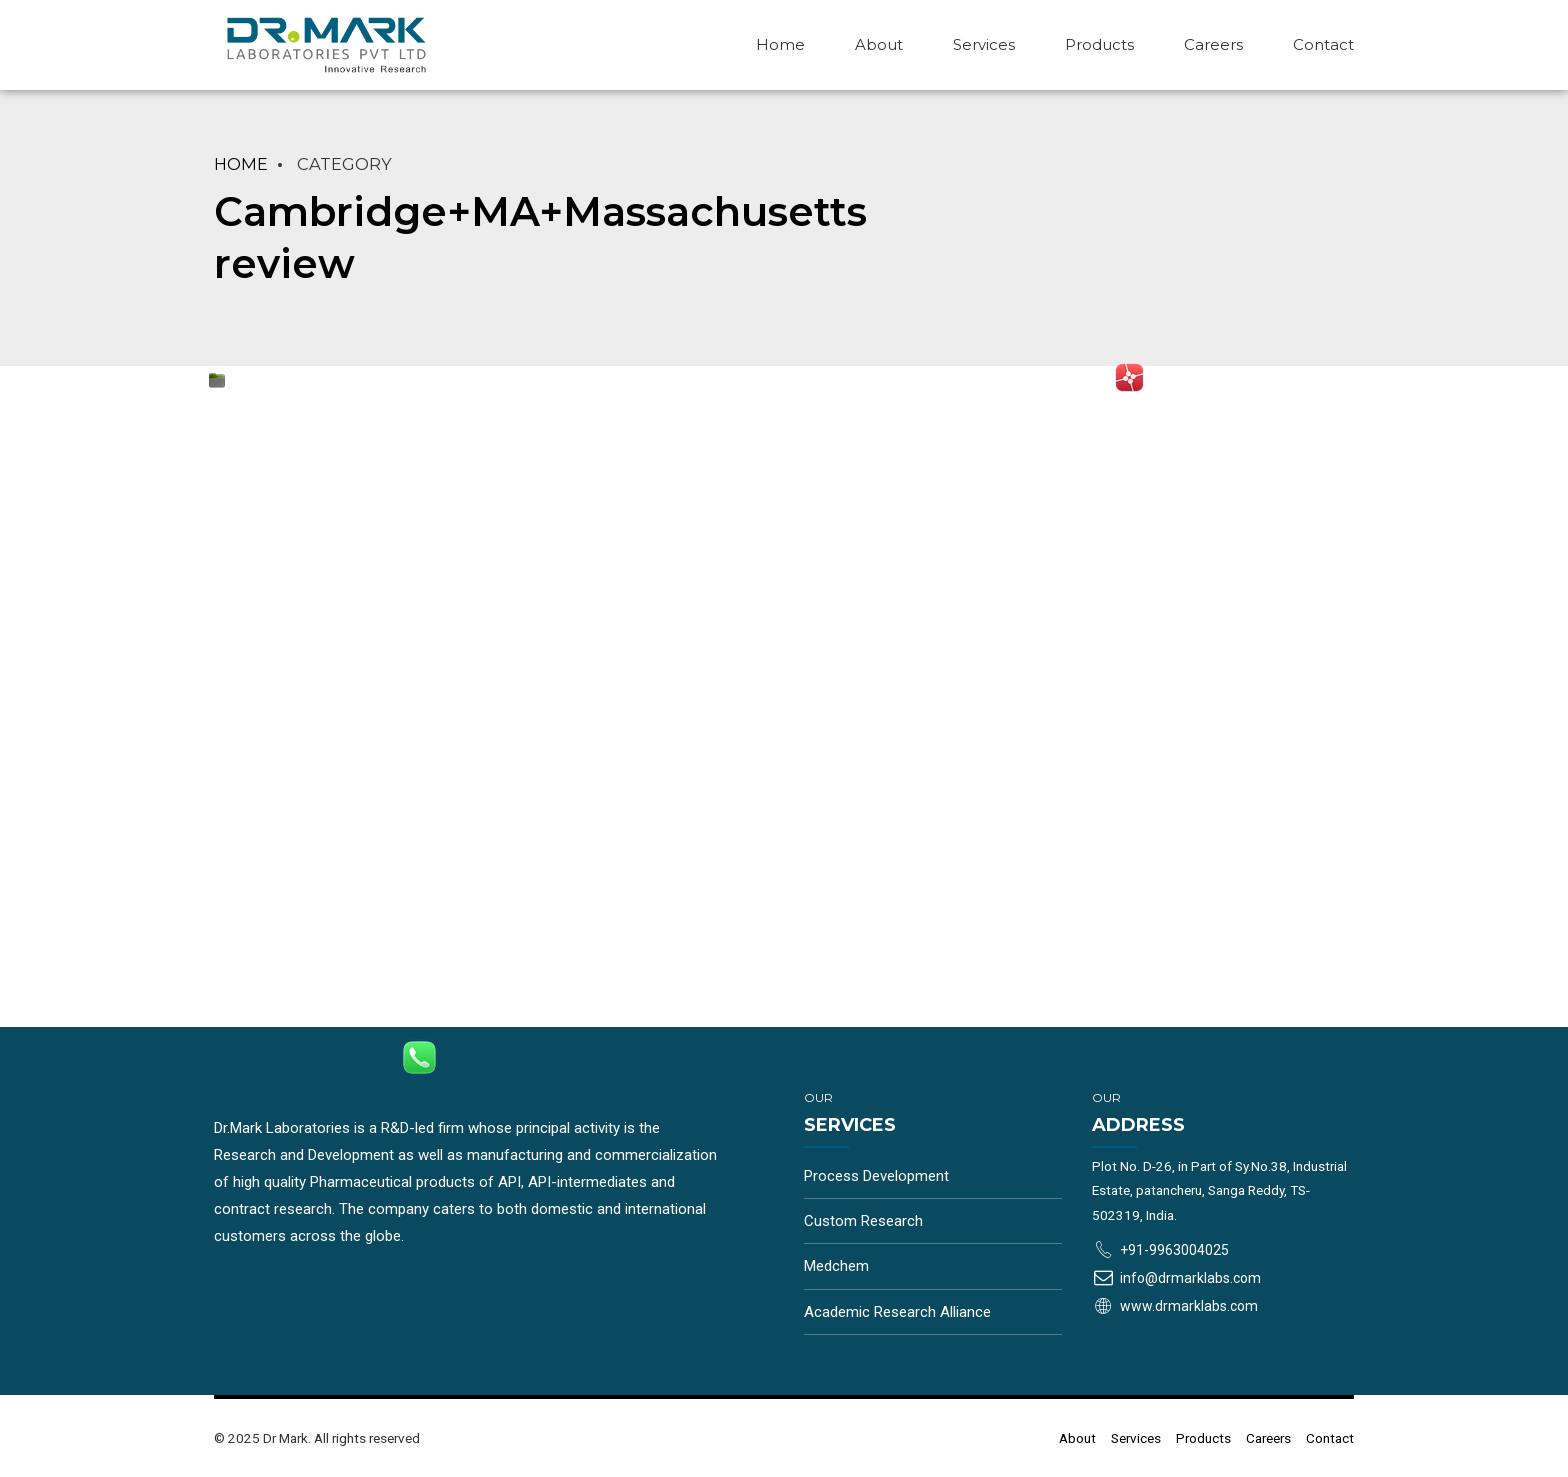  What do you see at coordinates (1129, 377) in the screenshot?
I see `open rygel media server application` at bounding box center [1129, 377].